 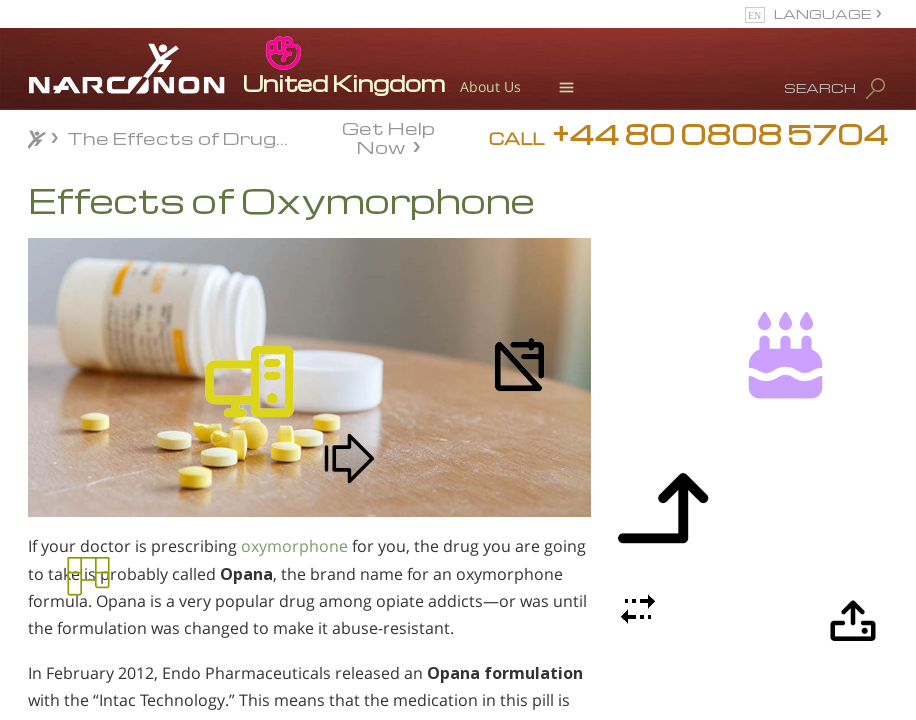 I want to click on access desktop computer settings, so click(x=249, y=381).